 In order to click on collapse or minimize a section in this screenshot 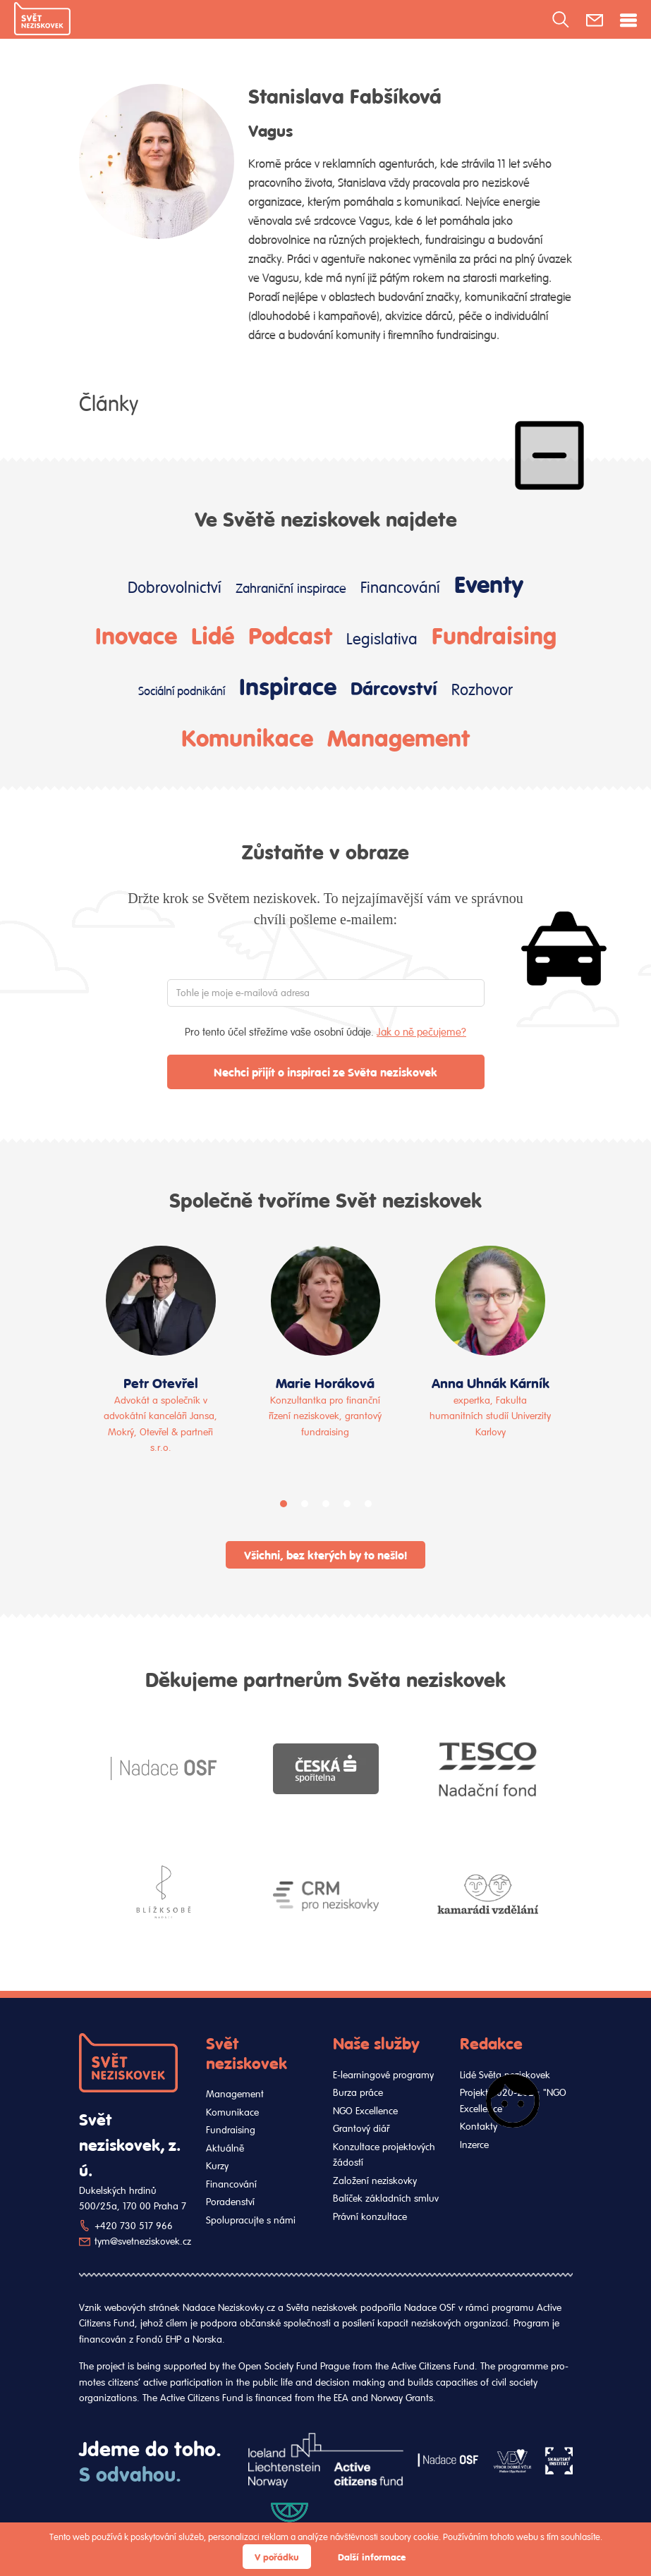, I will do `click(549, 455)`.